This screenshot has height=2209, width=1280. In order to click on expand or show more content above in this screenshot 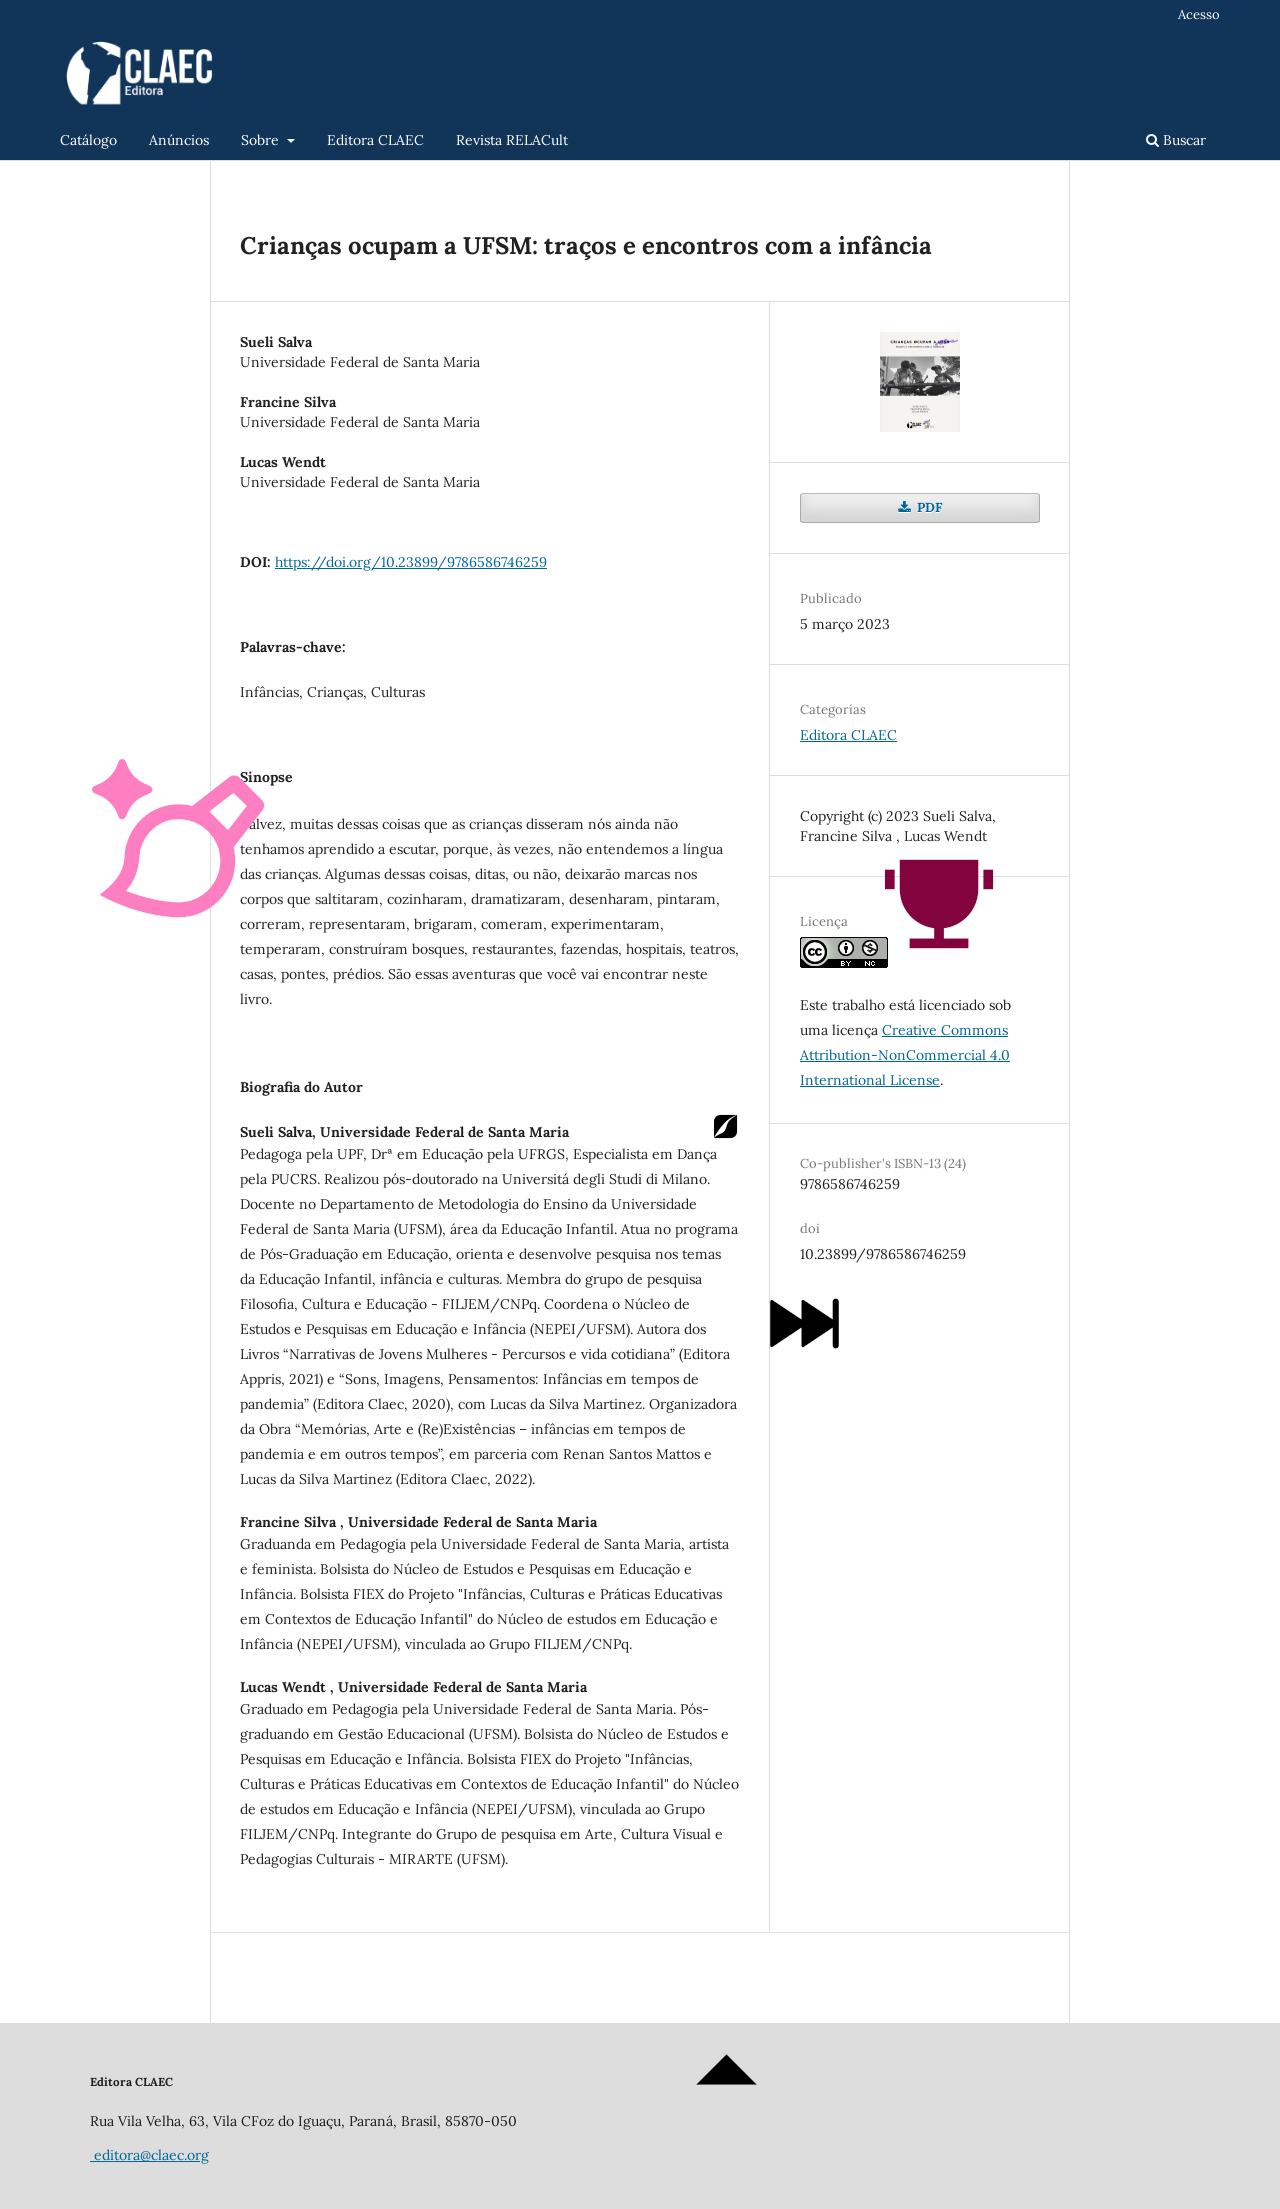, I will do `click(726, 2069)`.